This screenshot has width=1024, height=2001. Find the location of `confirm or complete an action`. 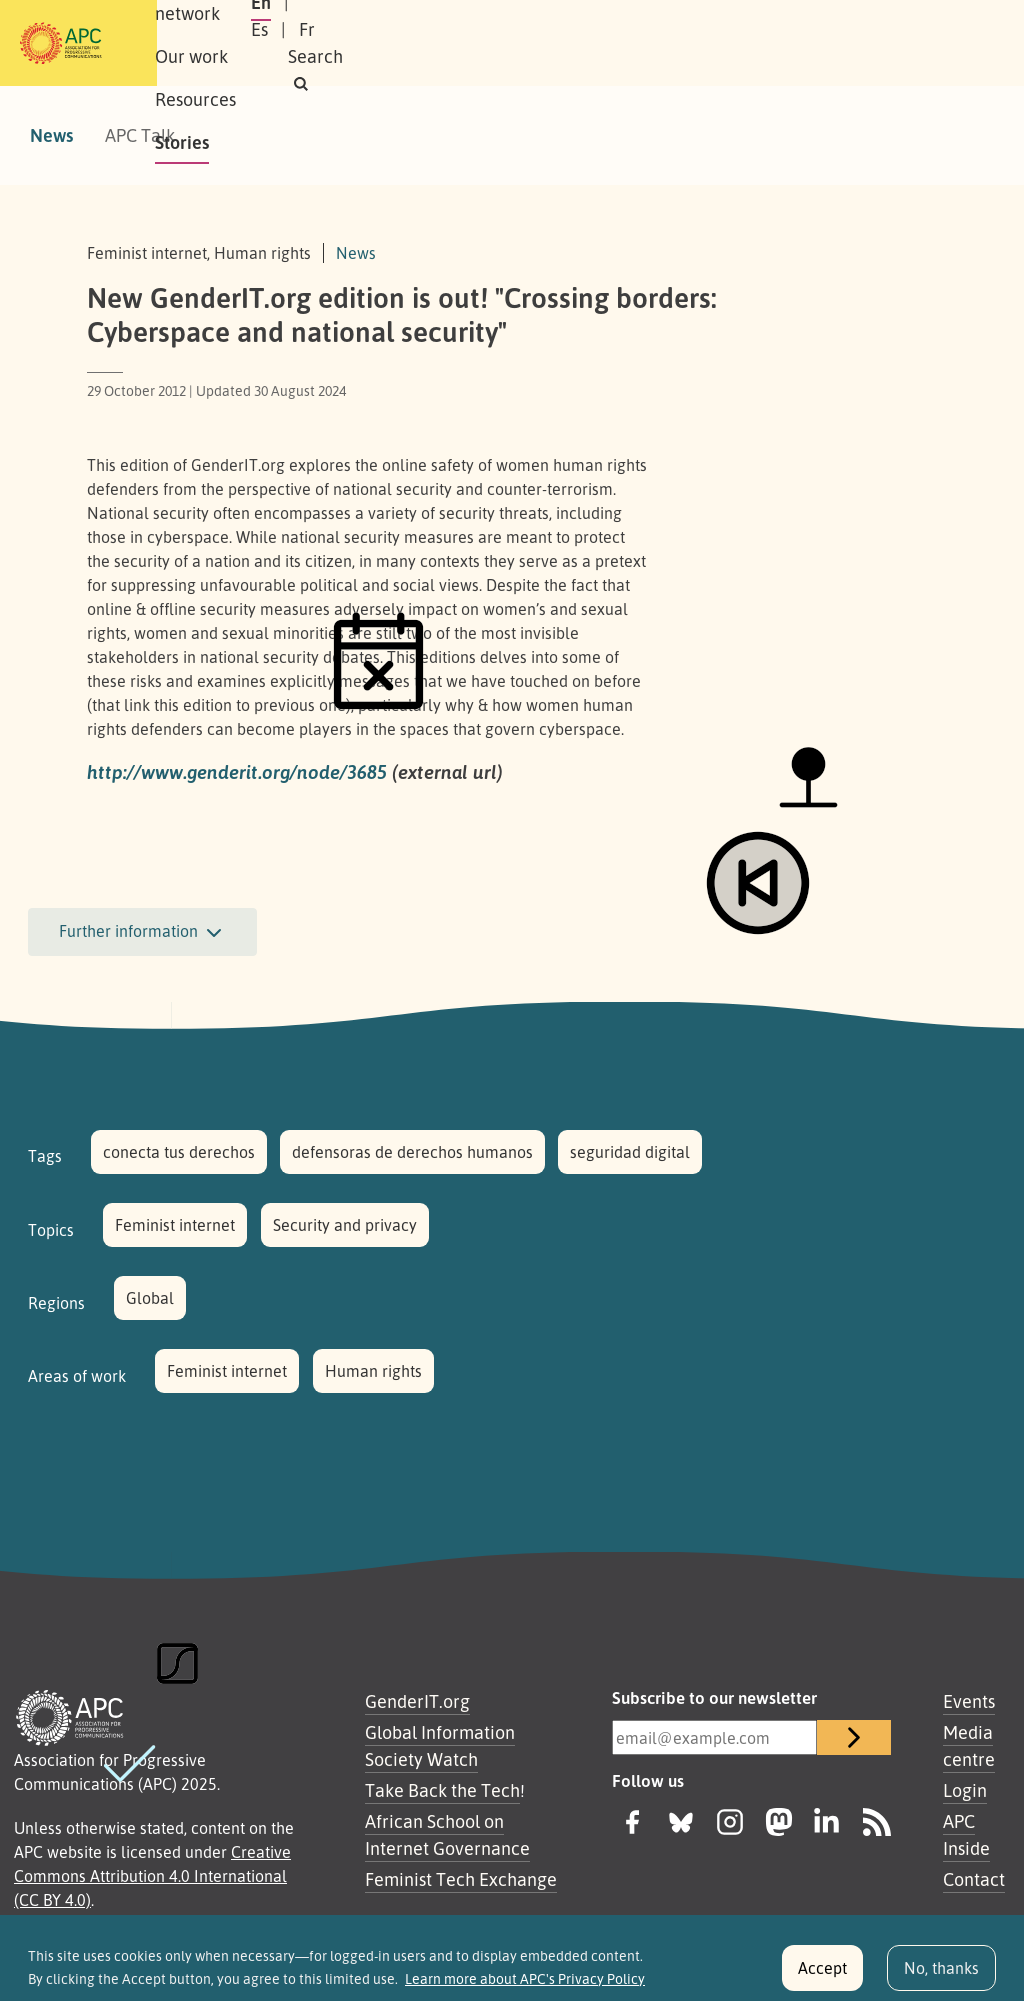

confirm or complete an action is located at coordinates (128, 1761).